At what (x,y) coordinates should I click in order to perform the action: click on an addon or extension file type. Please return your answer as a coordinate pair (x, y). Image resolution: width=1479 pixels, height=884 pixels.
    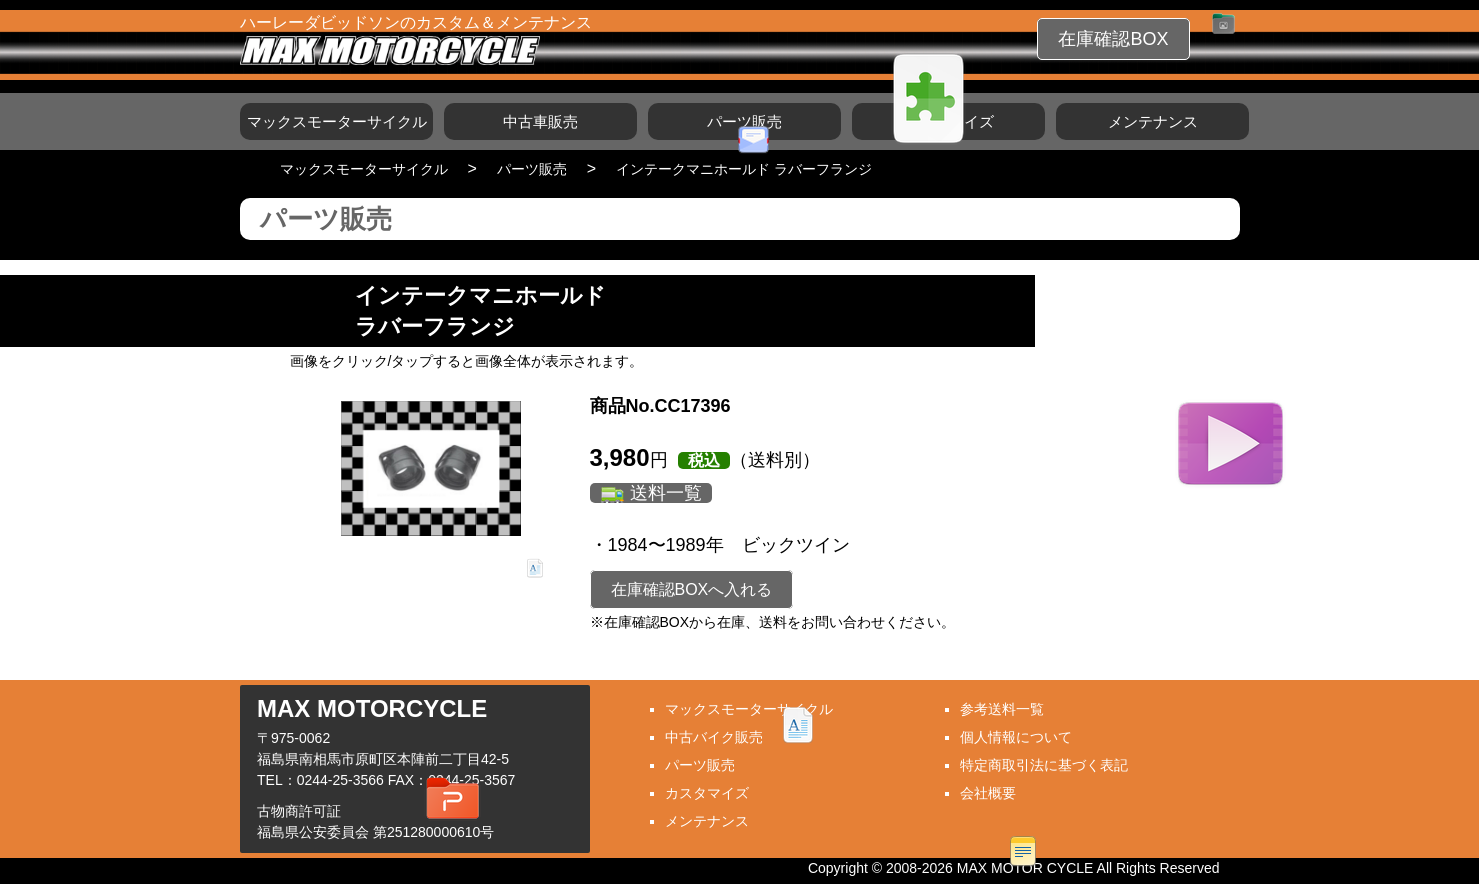
    Looking at the image, I should click on (928, 98).